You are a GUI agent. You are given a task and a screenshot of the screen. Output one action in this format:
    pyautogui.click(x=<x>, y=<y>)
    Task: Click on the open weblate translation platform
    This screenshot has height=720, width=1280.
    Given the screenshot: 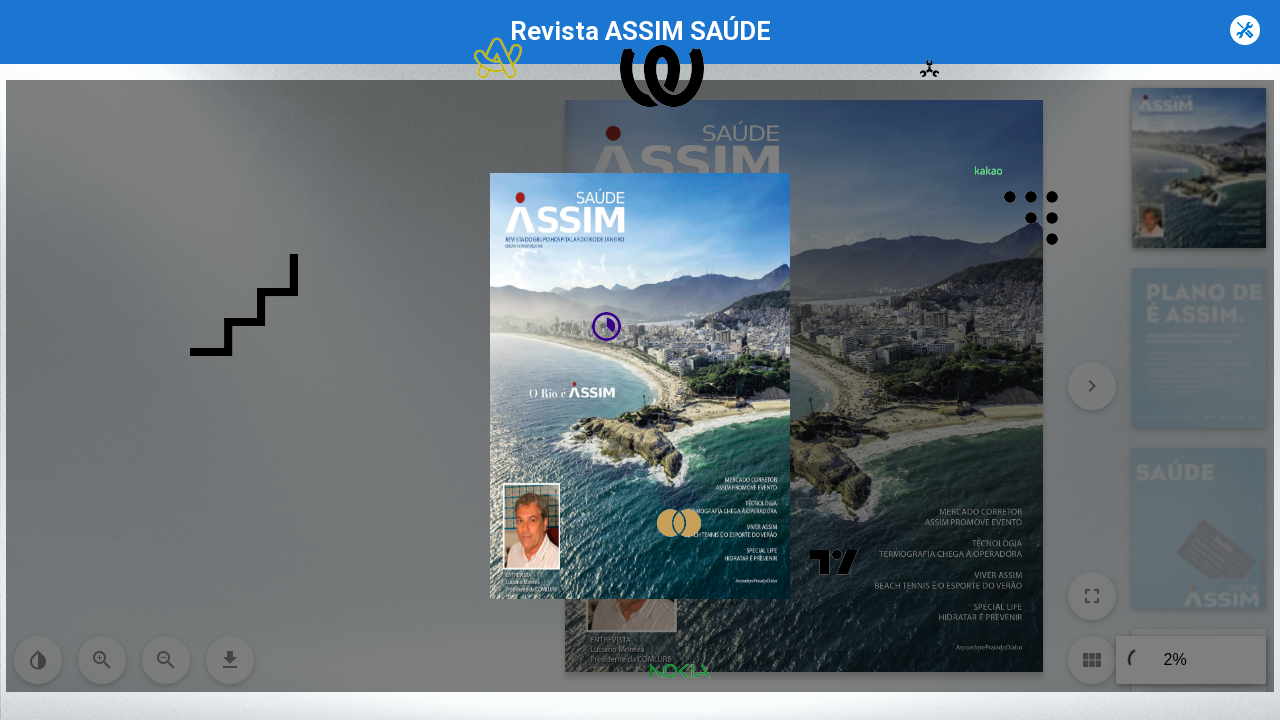 What is the action you would take?
    pyautogui.click(x=662, y=76)
    